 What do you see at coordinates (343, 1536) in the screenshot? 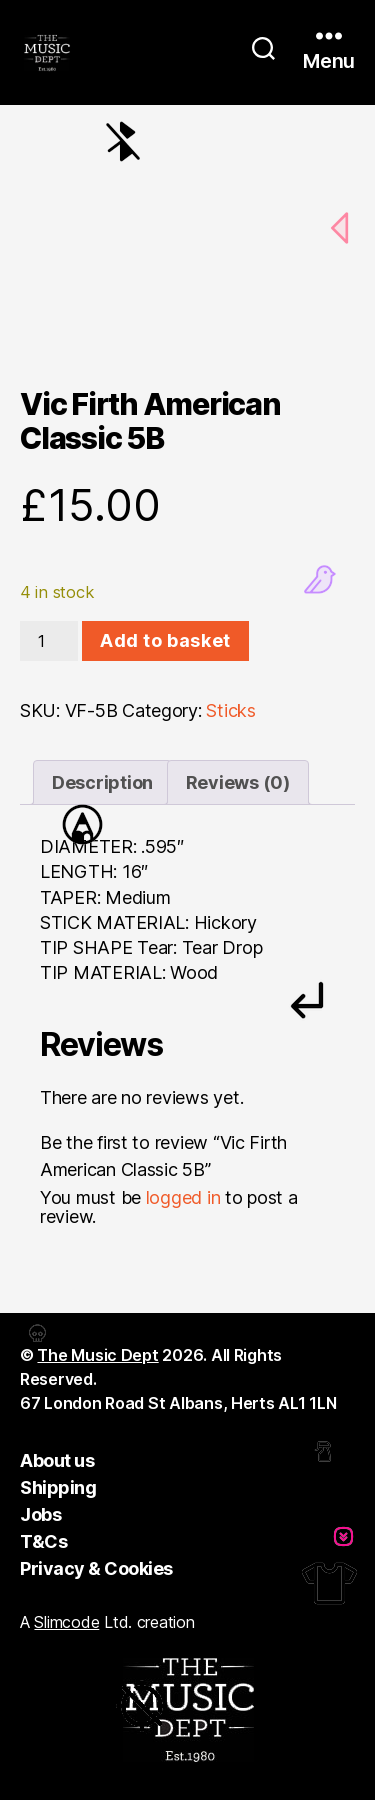
I see `expand content or show more items below` at bounding box center [343, 1536].